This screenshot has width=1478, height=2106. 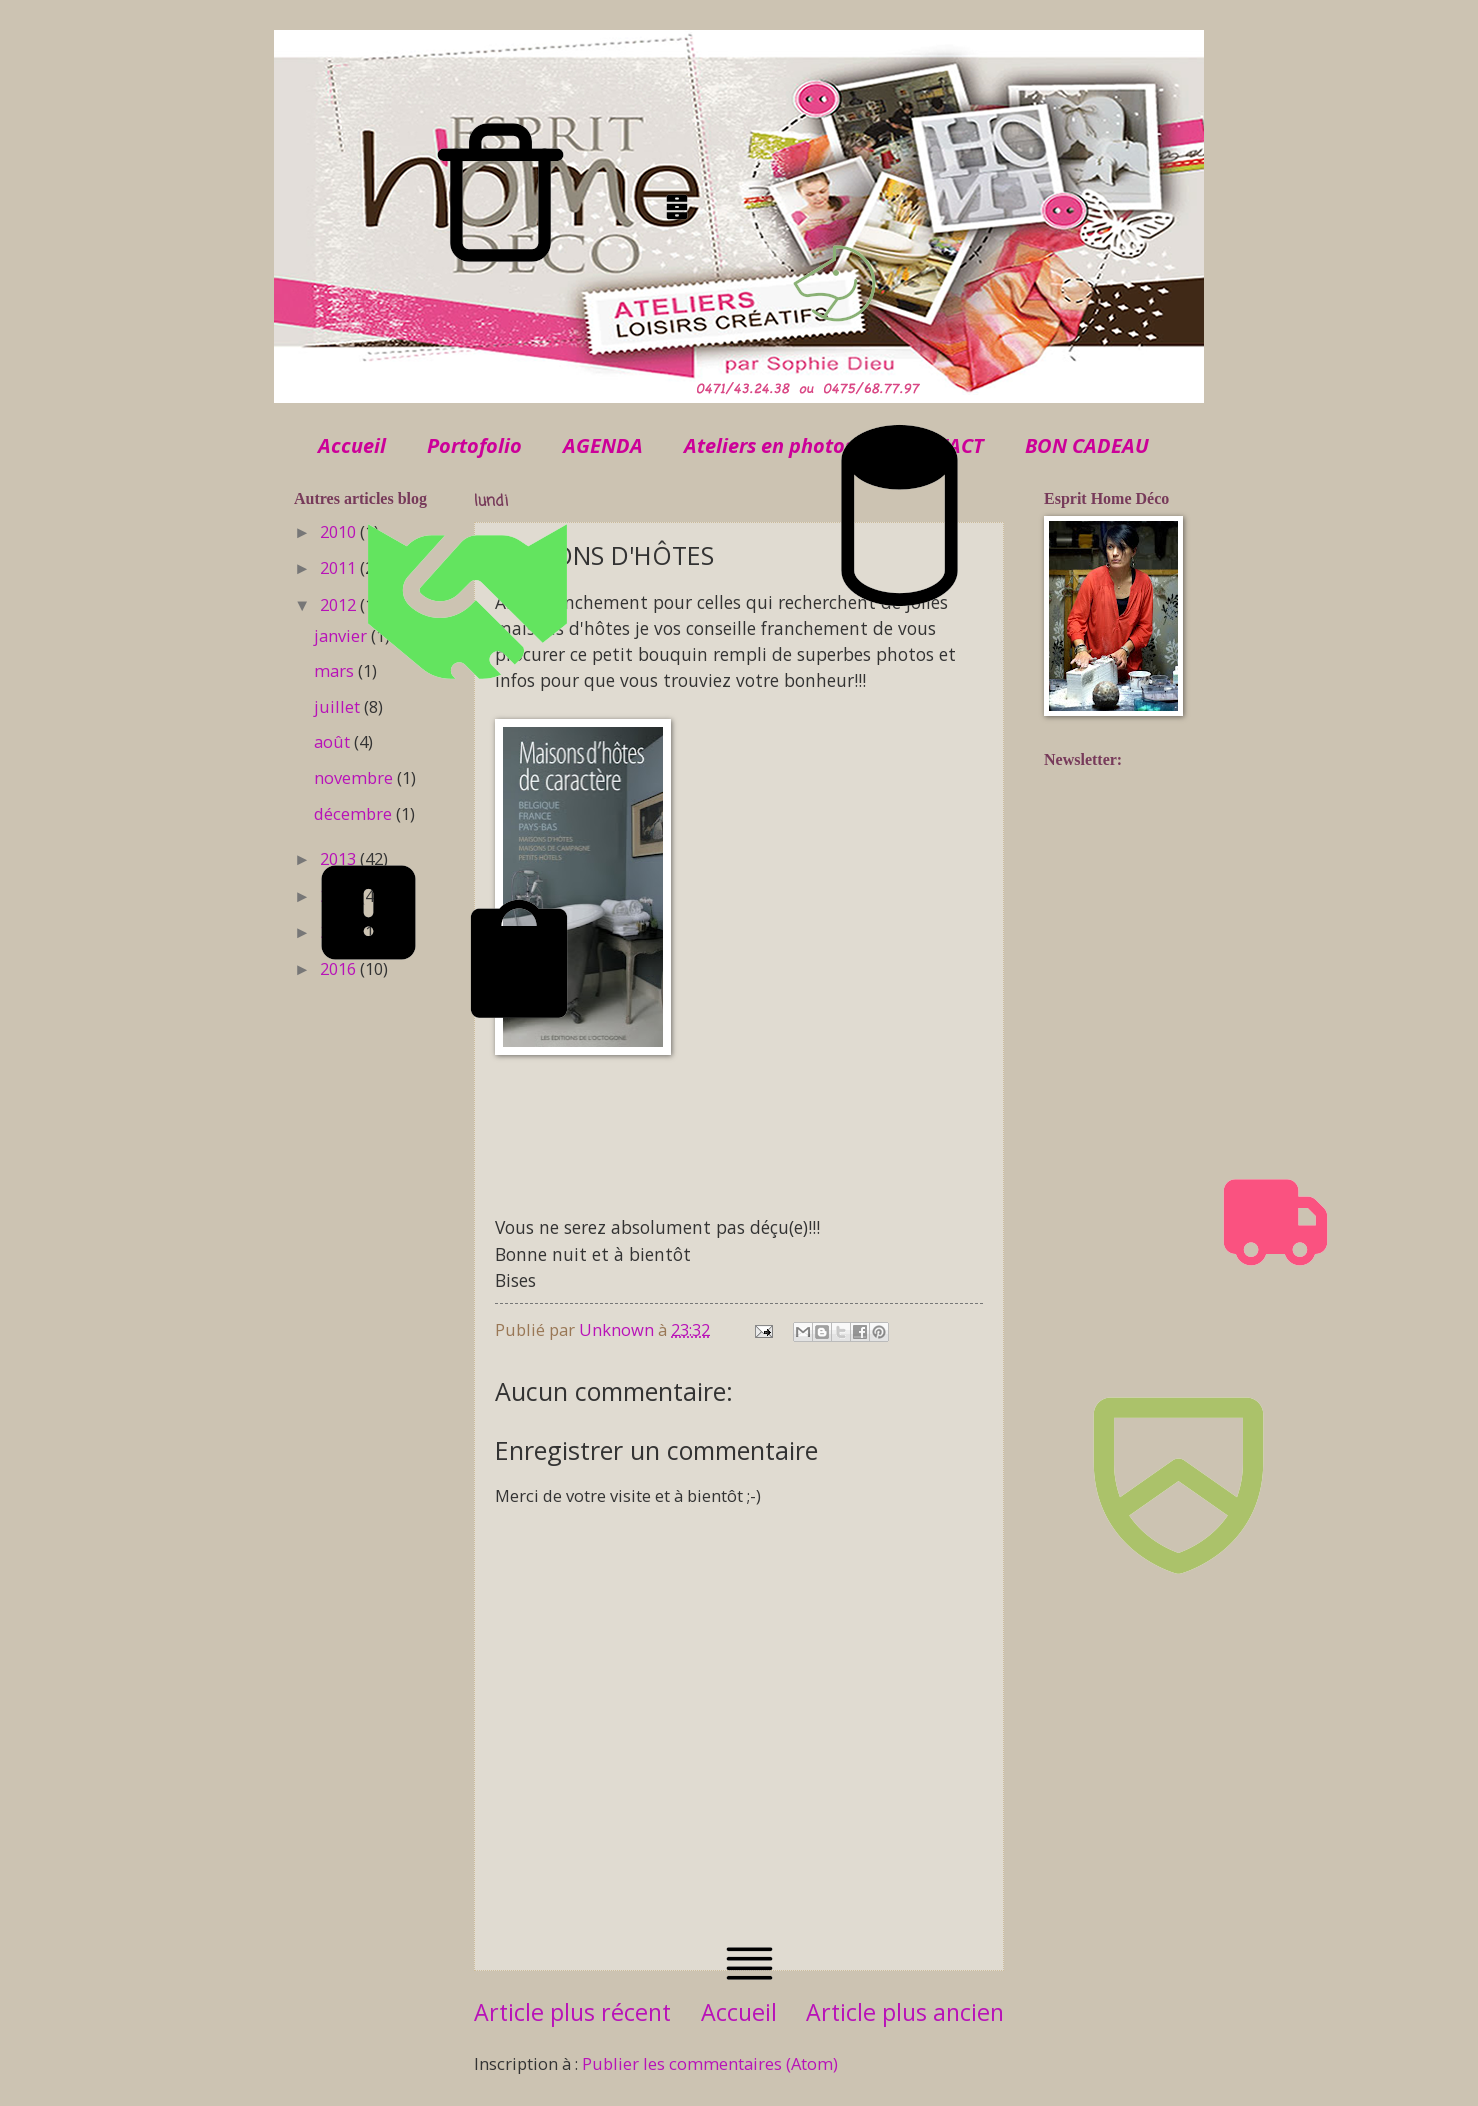 What do you see at coordinates (677, 207) in the screenshot?
I see `browse furniture or home decor items` at bounding box center [677, 207].